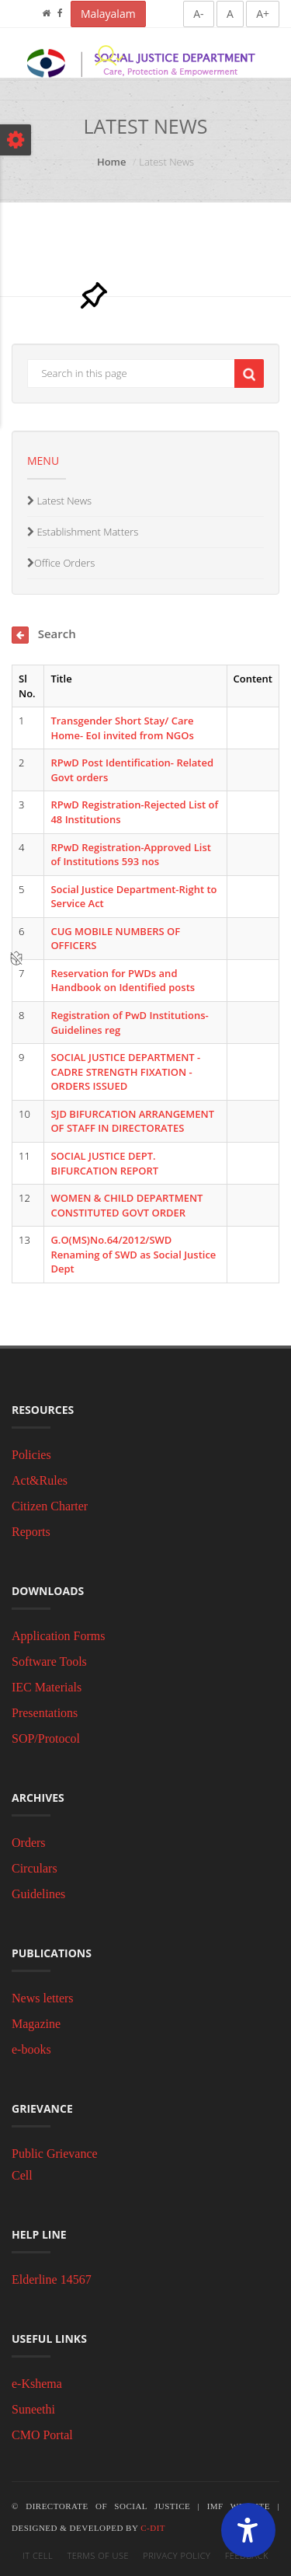 The image size is (291, 2576). Describe the element at coordinates (108, 56) in the screenshot. I see `verify or approve a user account` at that location.